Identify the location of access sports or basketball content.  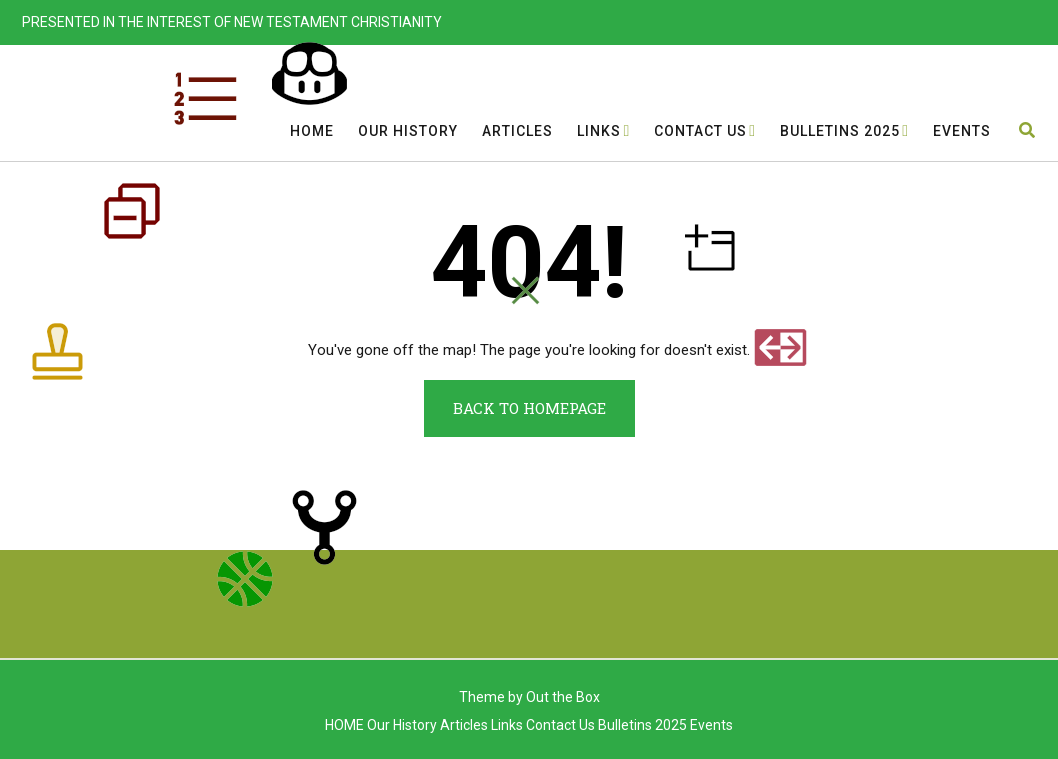
(245, 579).